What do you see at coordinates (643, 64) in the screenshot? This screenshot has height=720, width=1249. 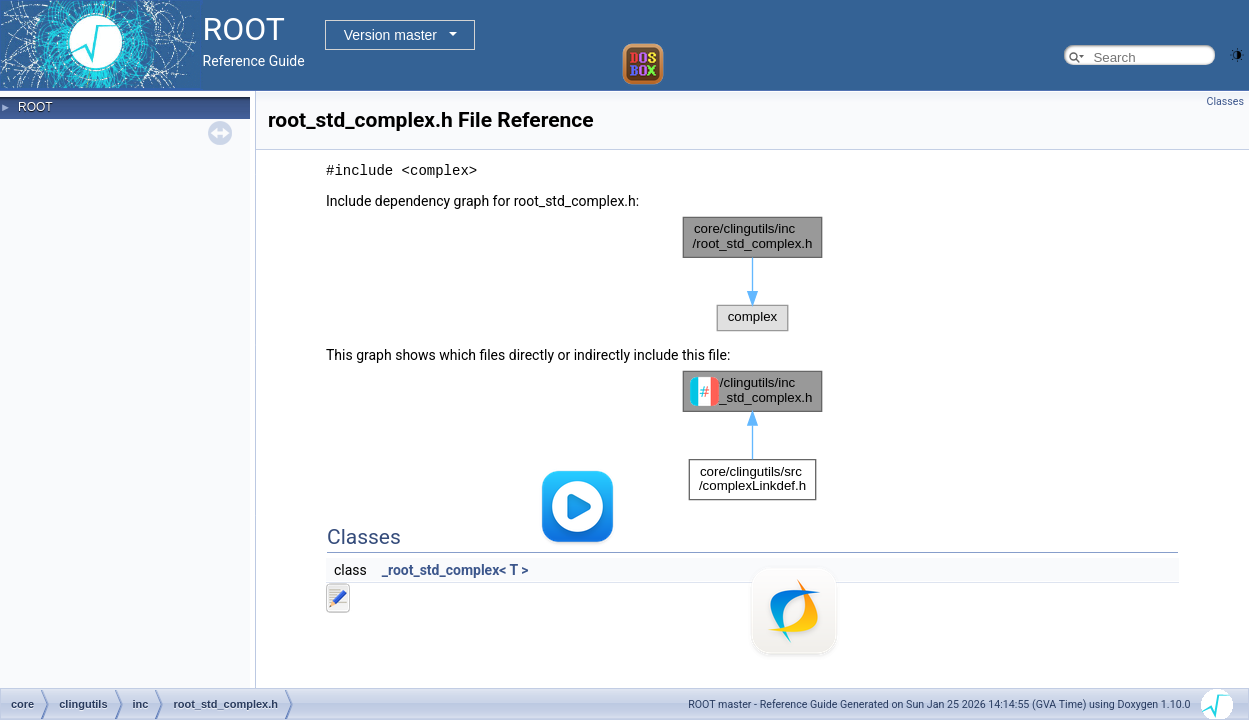 I see `launch dosbox-x emulator` at bounding box center [643, 64].